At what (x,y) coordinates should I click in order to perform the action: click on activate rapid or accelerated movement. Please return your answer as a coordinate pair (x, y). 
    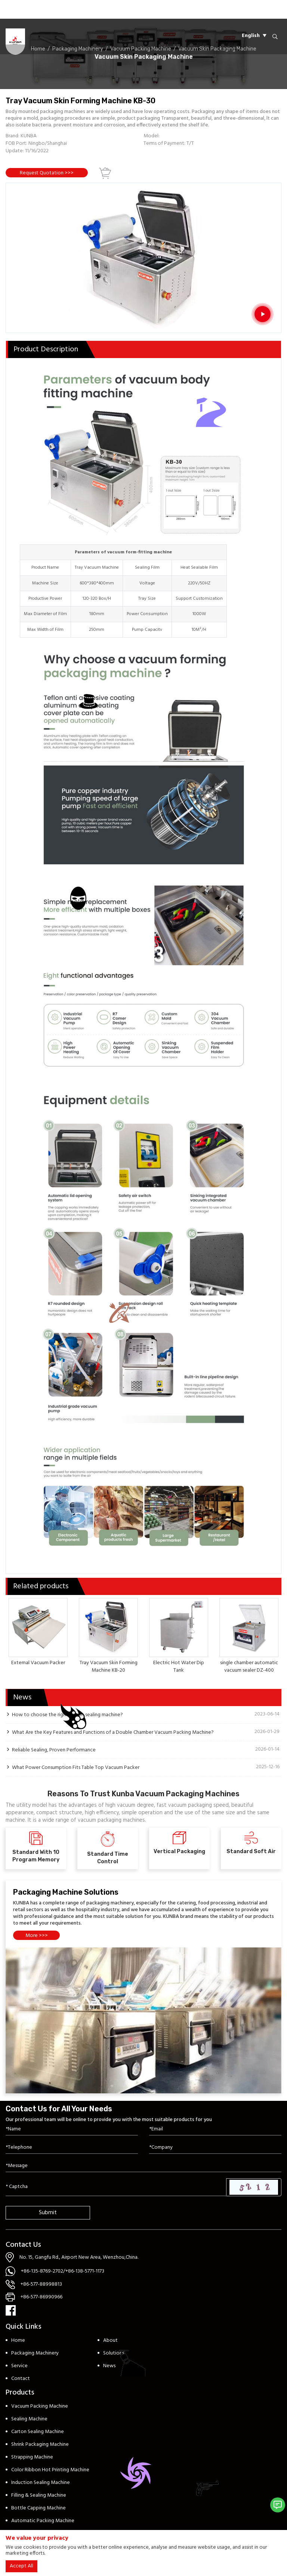
    Looking at the image, I should click on (119, 1313).